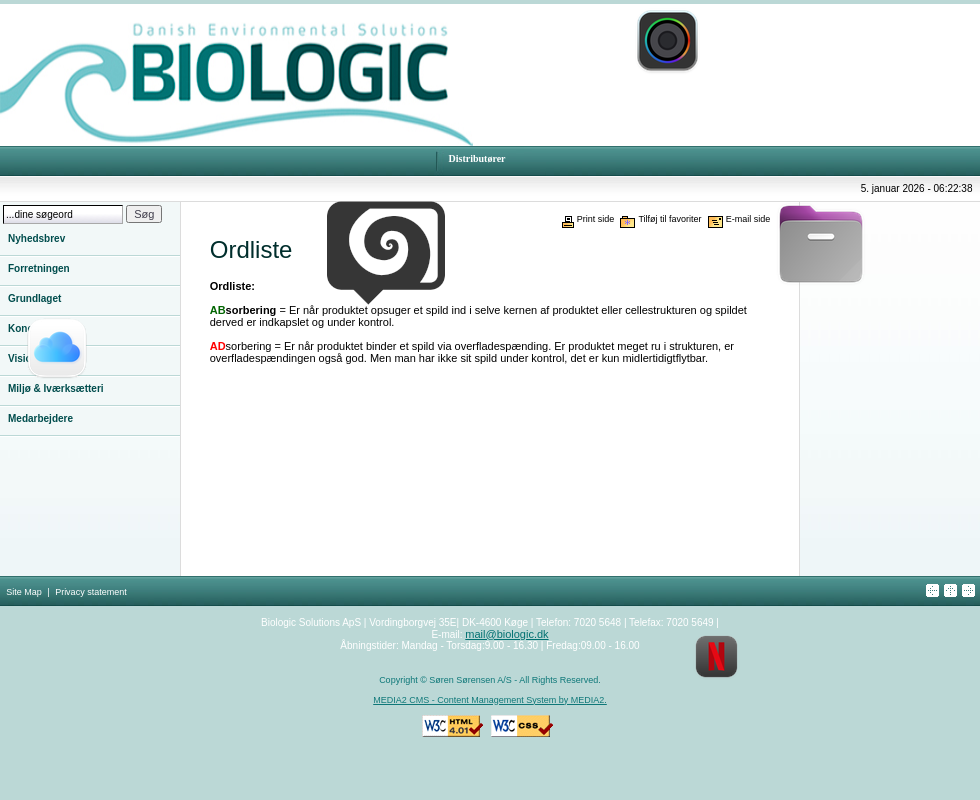 The height and width of the screenshot is (800, 980). Describe the element at coordinates (716, 656) in the screenshot. I see `open Netflix app` at that location.